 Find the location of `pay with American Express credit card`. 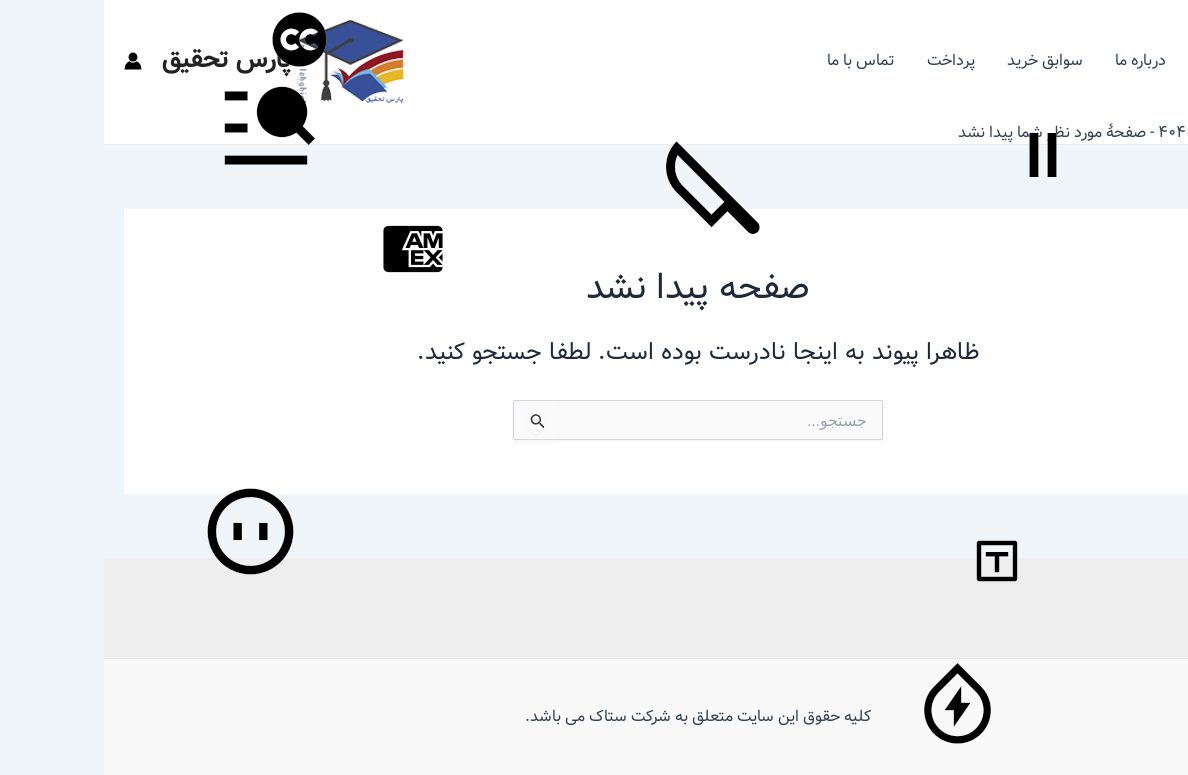

pay with American Express credit card is located at coordinates (413, 249).